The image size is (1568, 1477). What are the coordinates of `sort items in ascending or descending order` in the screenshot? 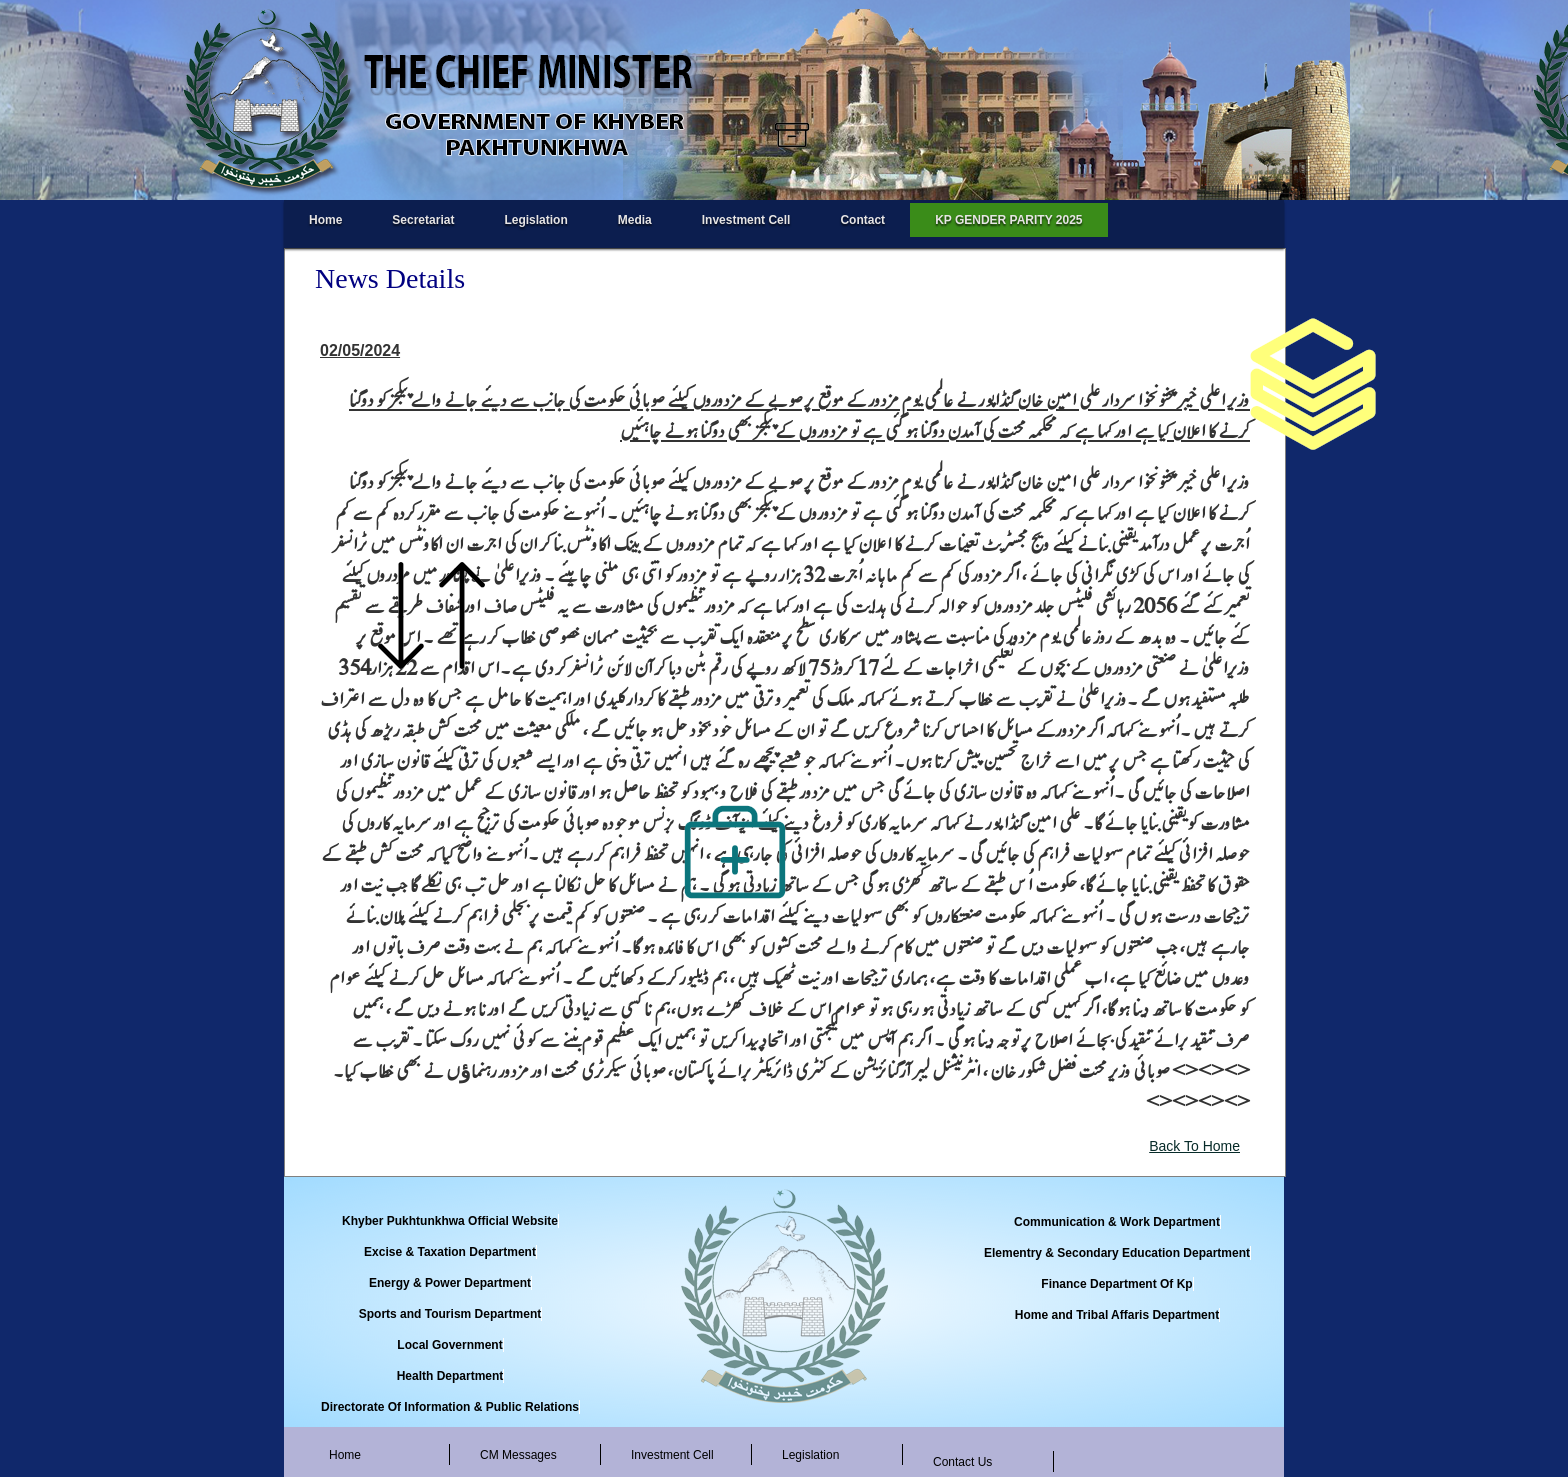 It's located at (431, 615).